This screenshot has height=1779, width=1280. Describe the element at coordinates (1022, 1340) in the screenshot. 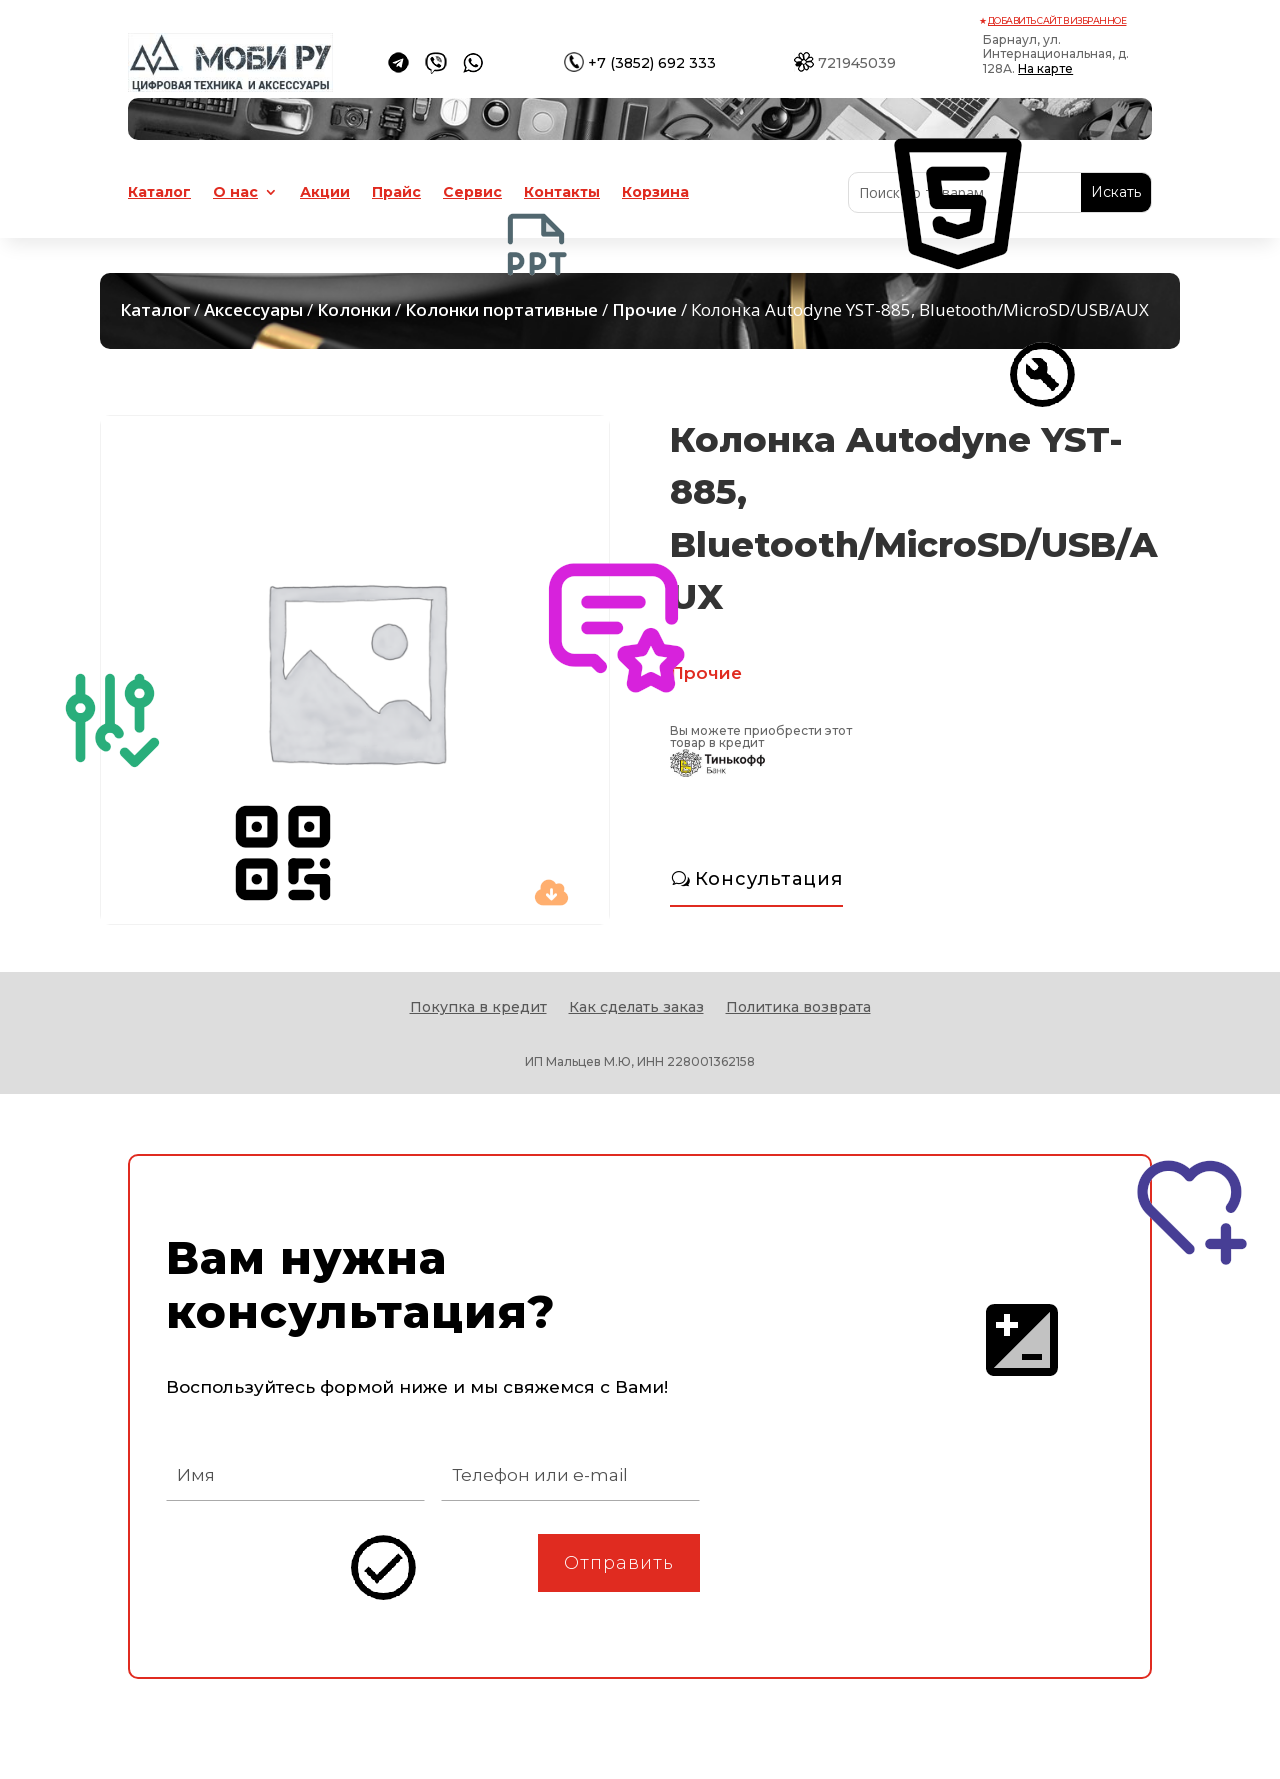

I see `adjust camera ISO sensitivity settings` at that location.